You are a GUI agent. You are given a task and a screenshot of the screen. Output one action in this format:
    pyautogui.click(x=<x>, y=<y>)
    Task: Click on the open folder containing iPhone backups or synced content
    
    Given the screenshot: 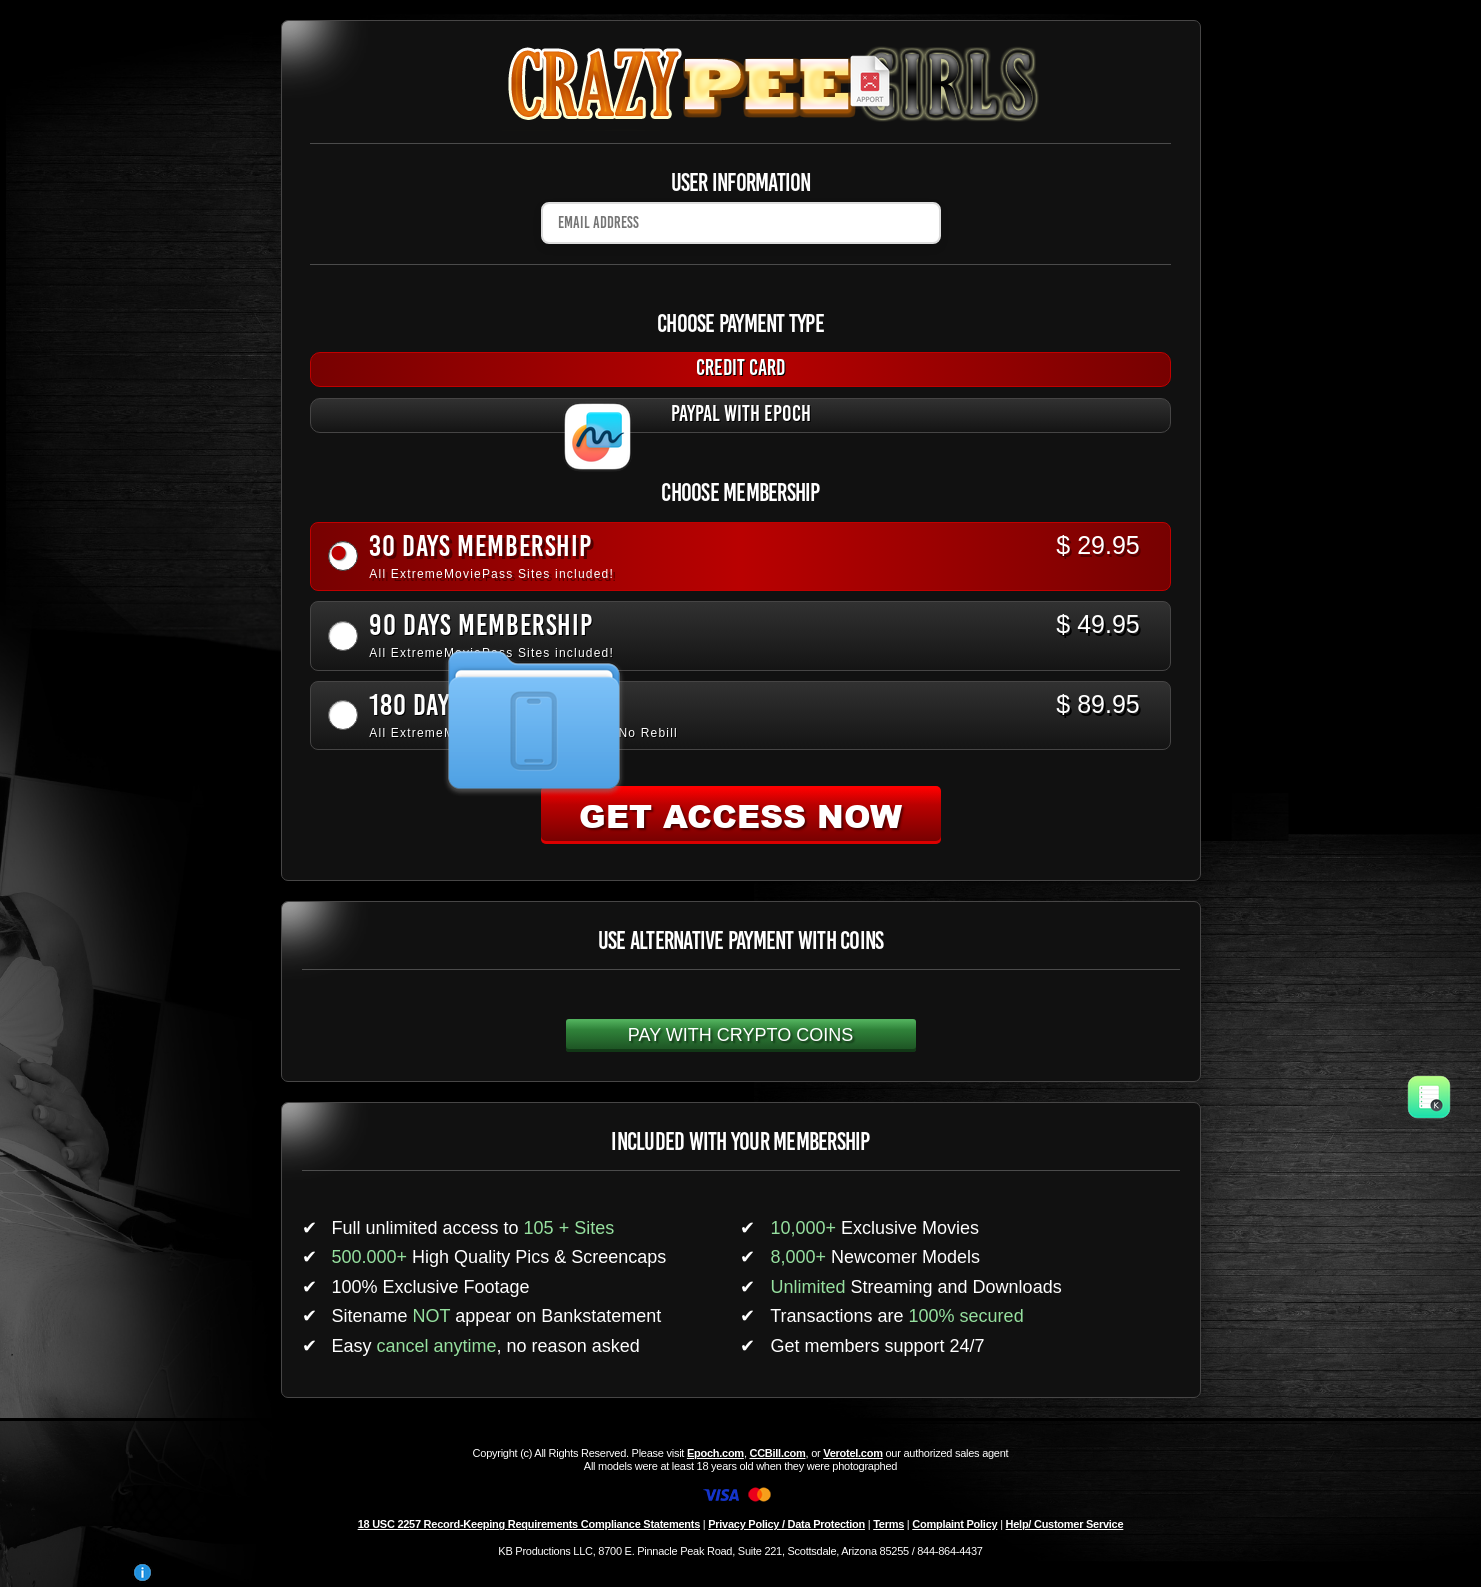 What is the action you would take?
    pyautogui.click(x=534, y=720)
    